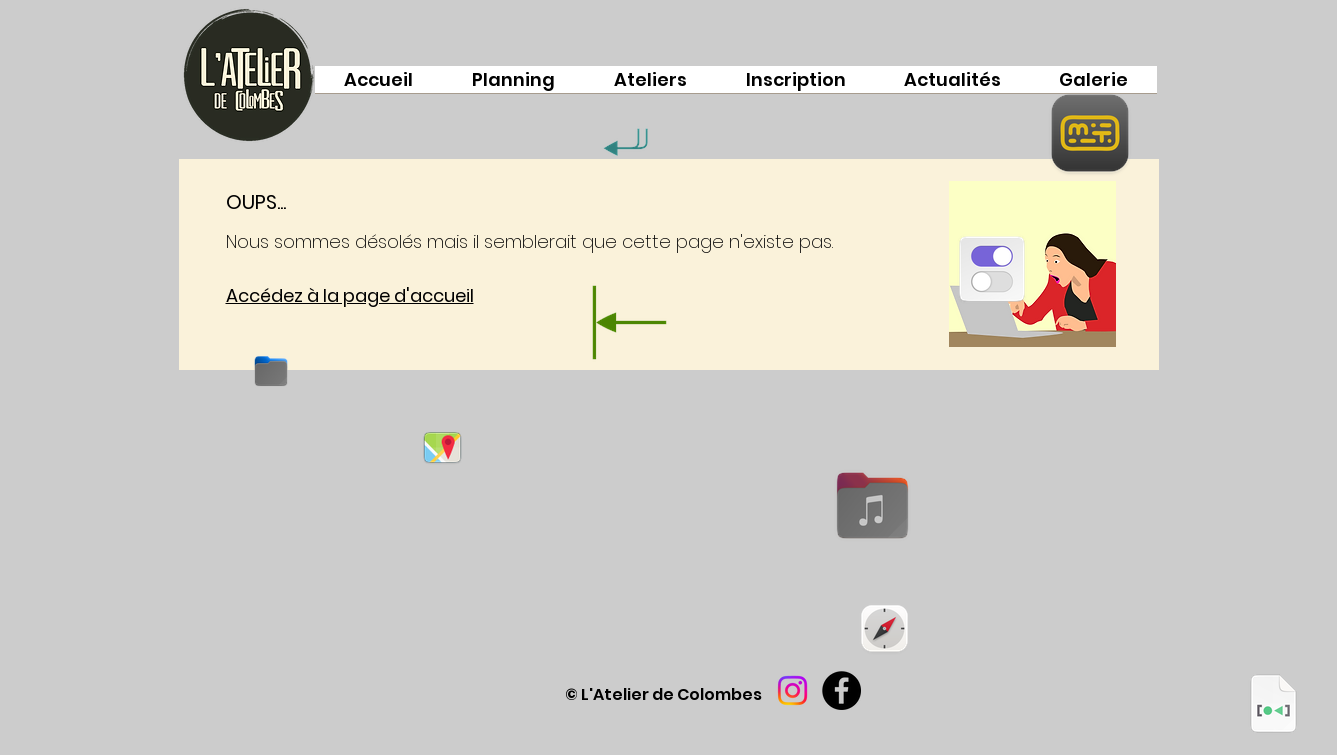 The width and height of the screenshot is (1337, 755). Describe the element at coordinates (1090, 133) in the screenshot. I see `open monkeytype typing test app` at that location.